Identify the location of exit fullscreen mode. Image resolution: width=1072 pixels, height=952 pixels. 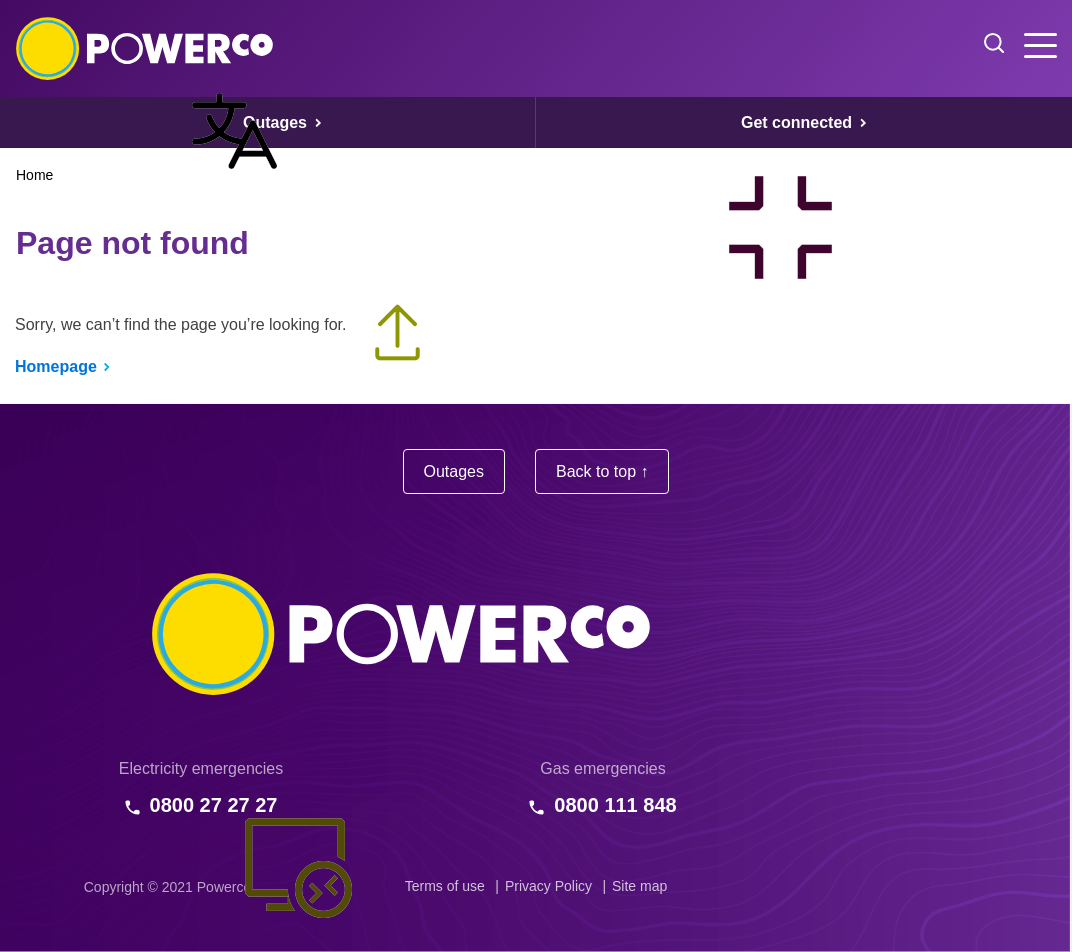
(780, 227).